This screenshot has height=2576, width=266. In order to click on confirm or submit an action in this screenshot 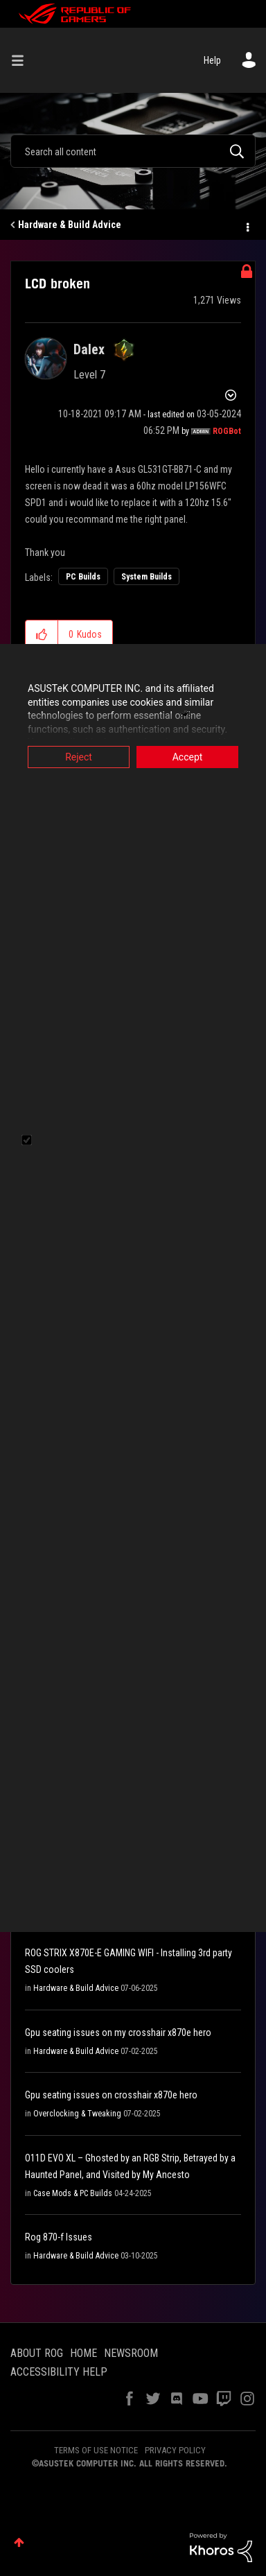, I will do `click(26, 1140)`.